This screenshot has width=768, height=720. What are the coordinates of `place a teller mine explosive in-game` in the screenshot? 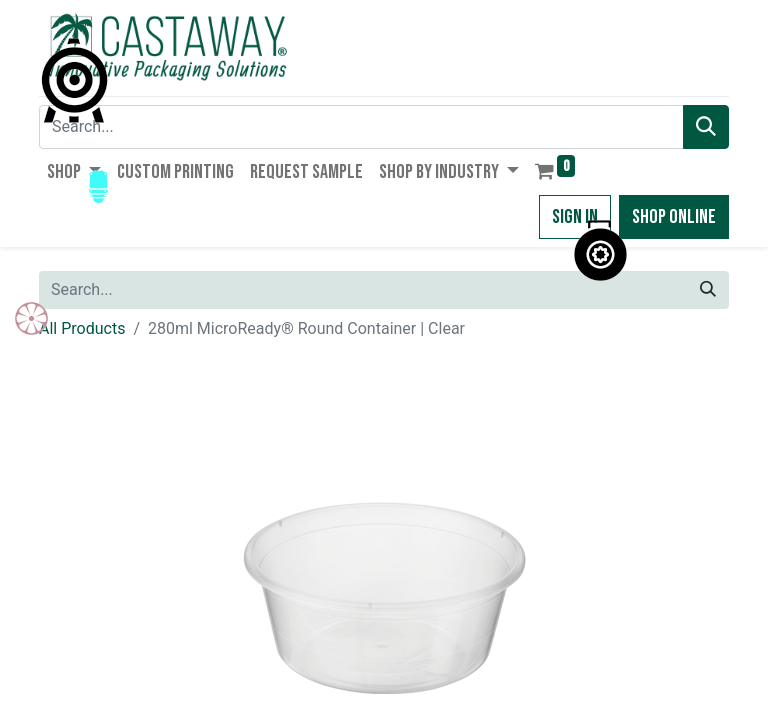 It's located at (600, 250).